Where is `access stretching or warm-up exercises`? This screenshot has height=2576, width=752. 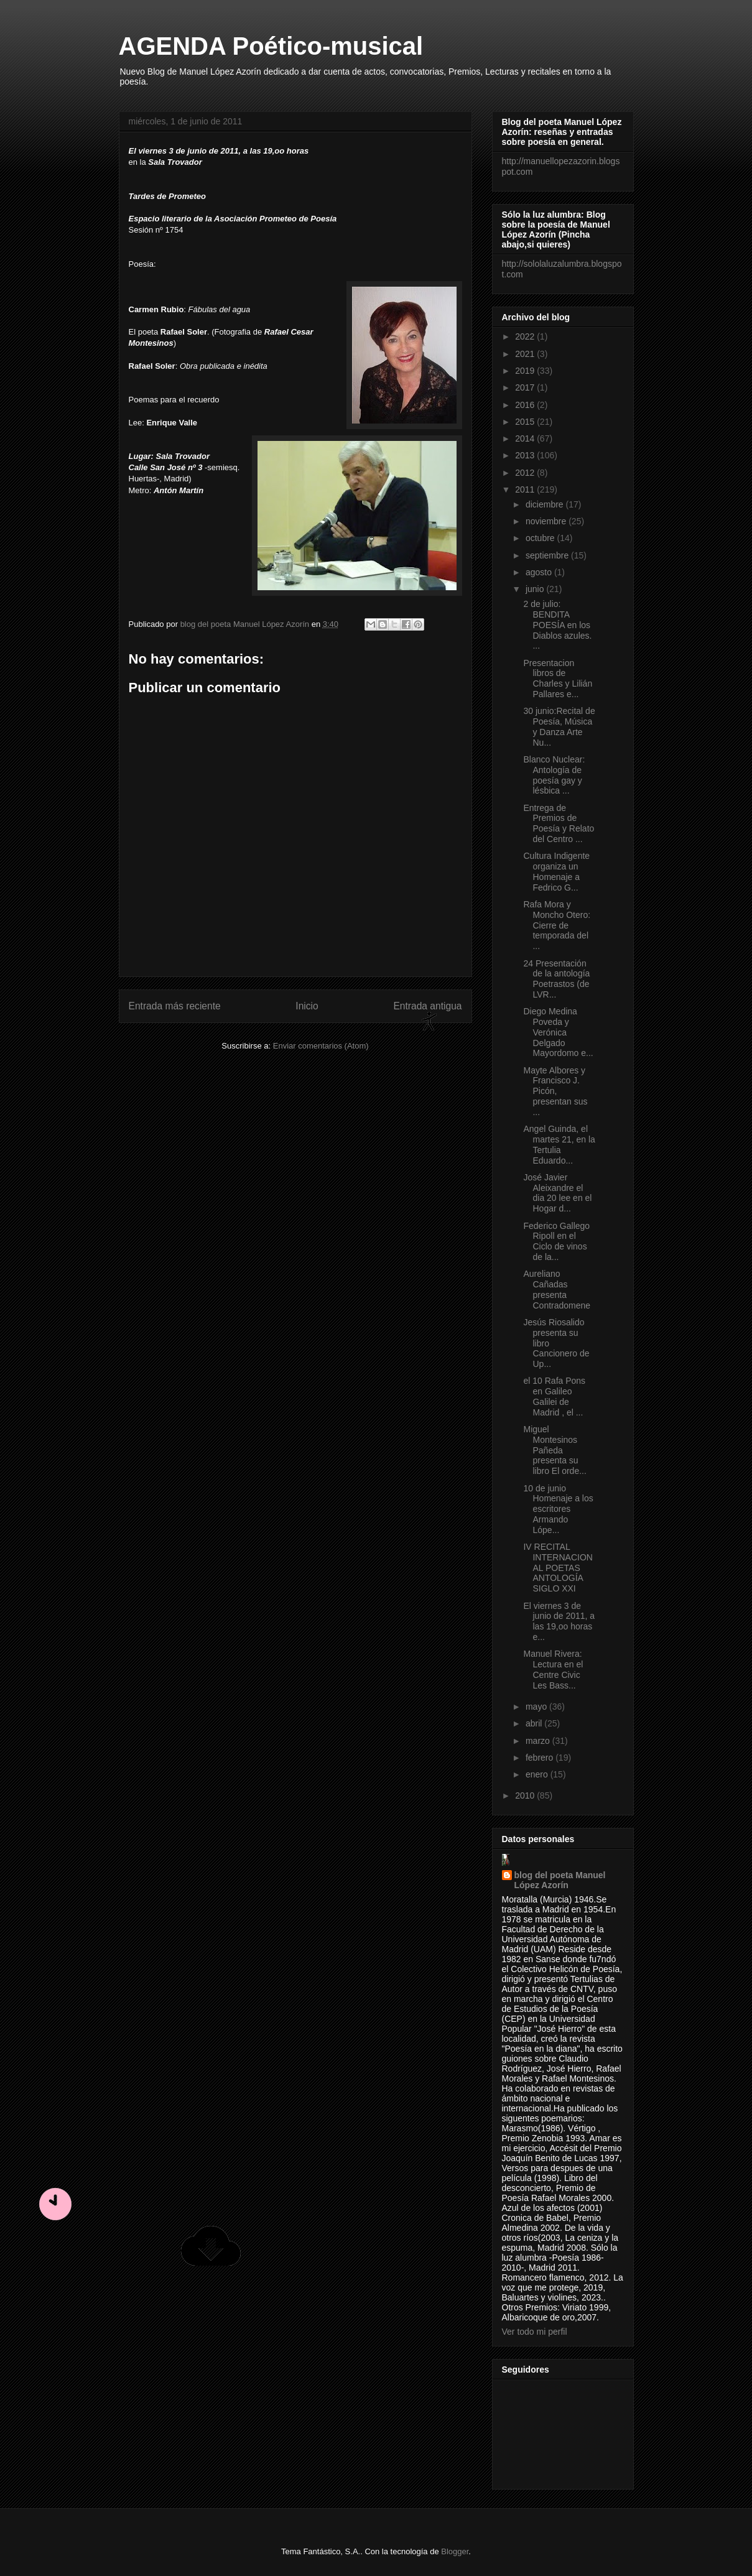 access stretching or warm-up exercises is located at coordinates (429, 1021).